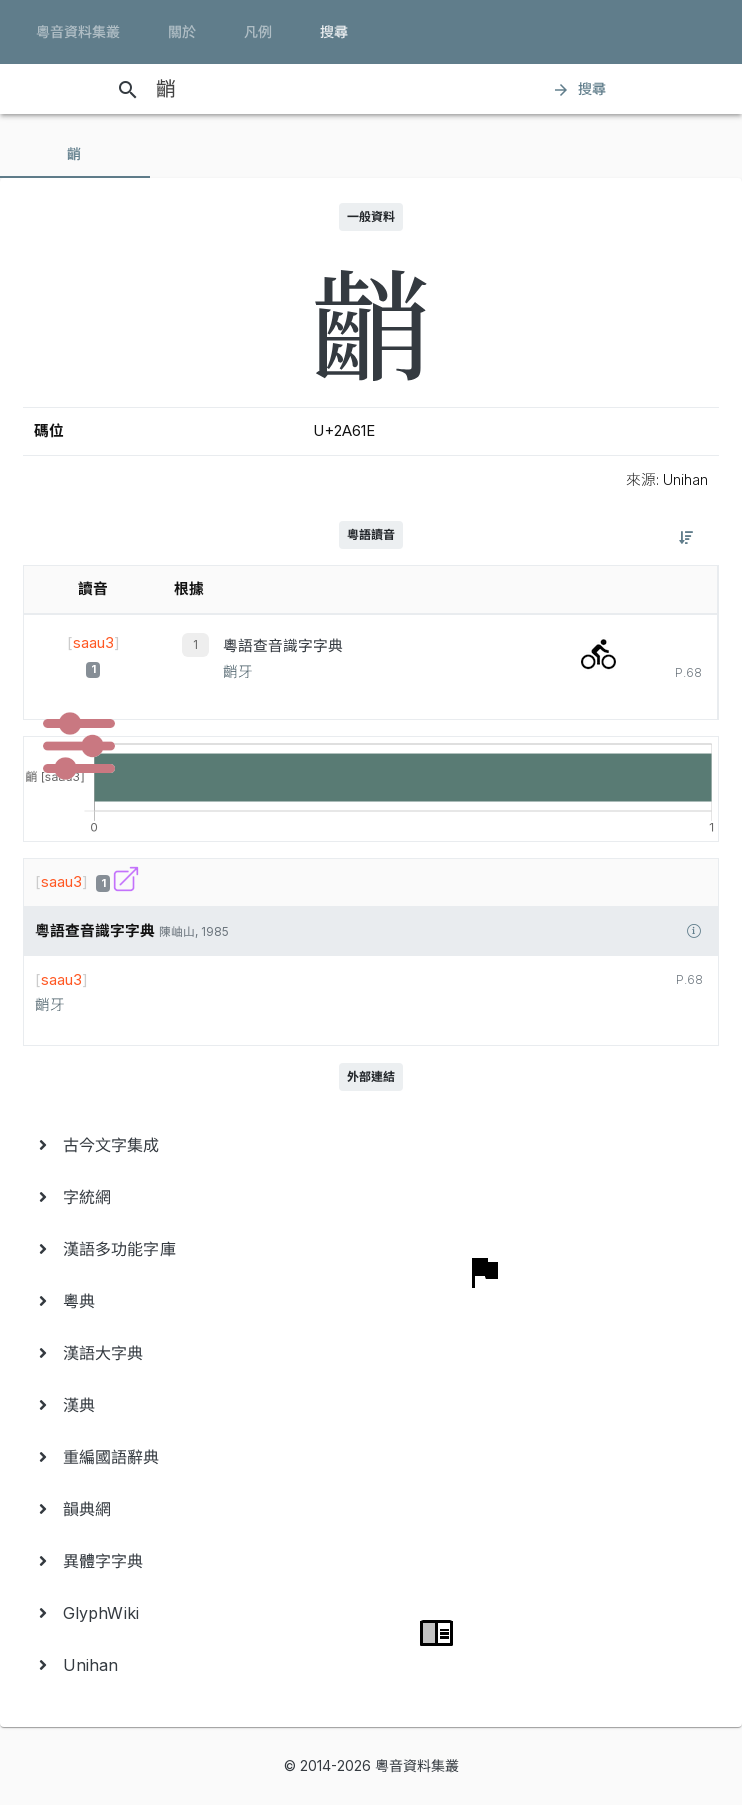 Image resolution: width=742 pixels, height=1805 pixels. What do you see at coordinates (484, 1272) in the screenshot?
I see `flag or mark an item for follow-up` at bounding box center [484, 1272].